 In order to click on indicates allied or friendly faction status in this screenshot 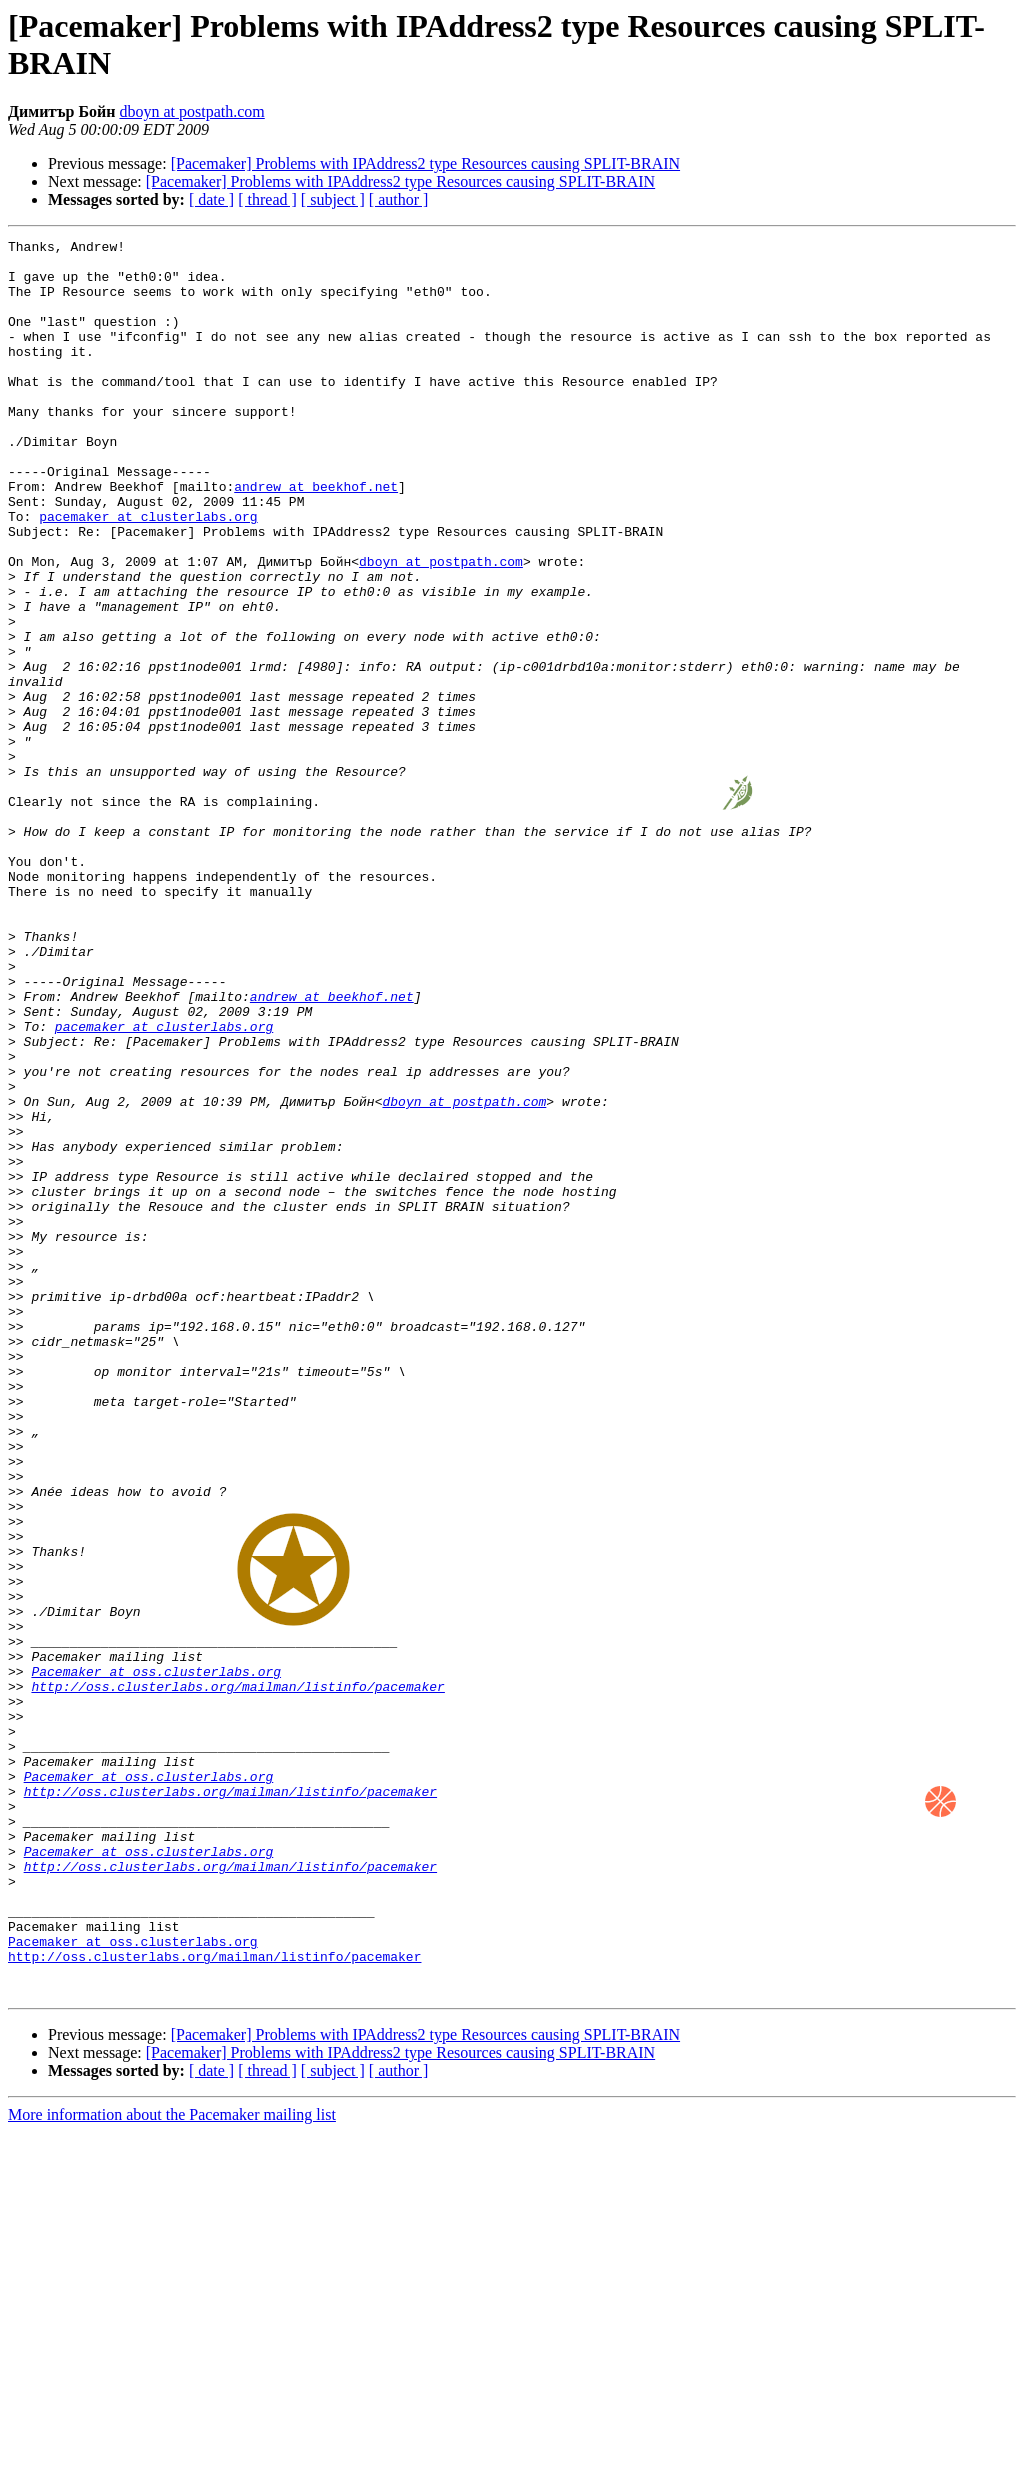, I will do `click(293, 1569)`.